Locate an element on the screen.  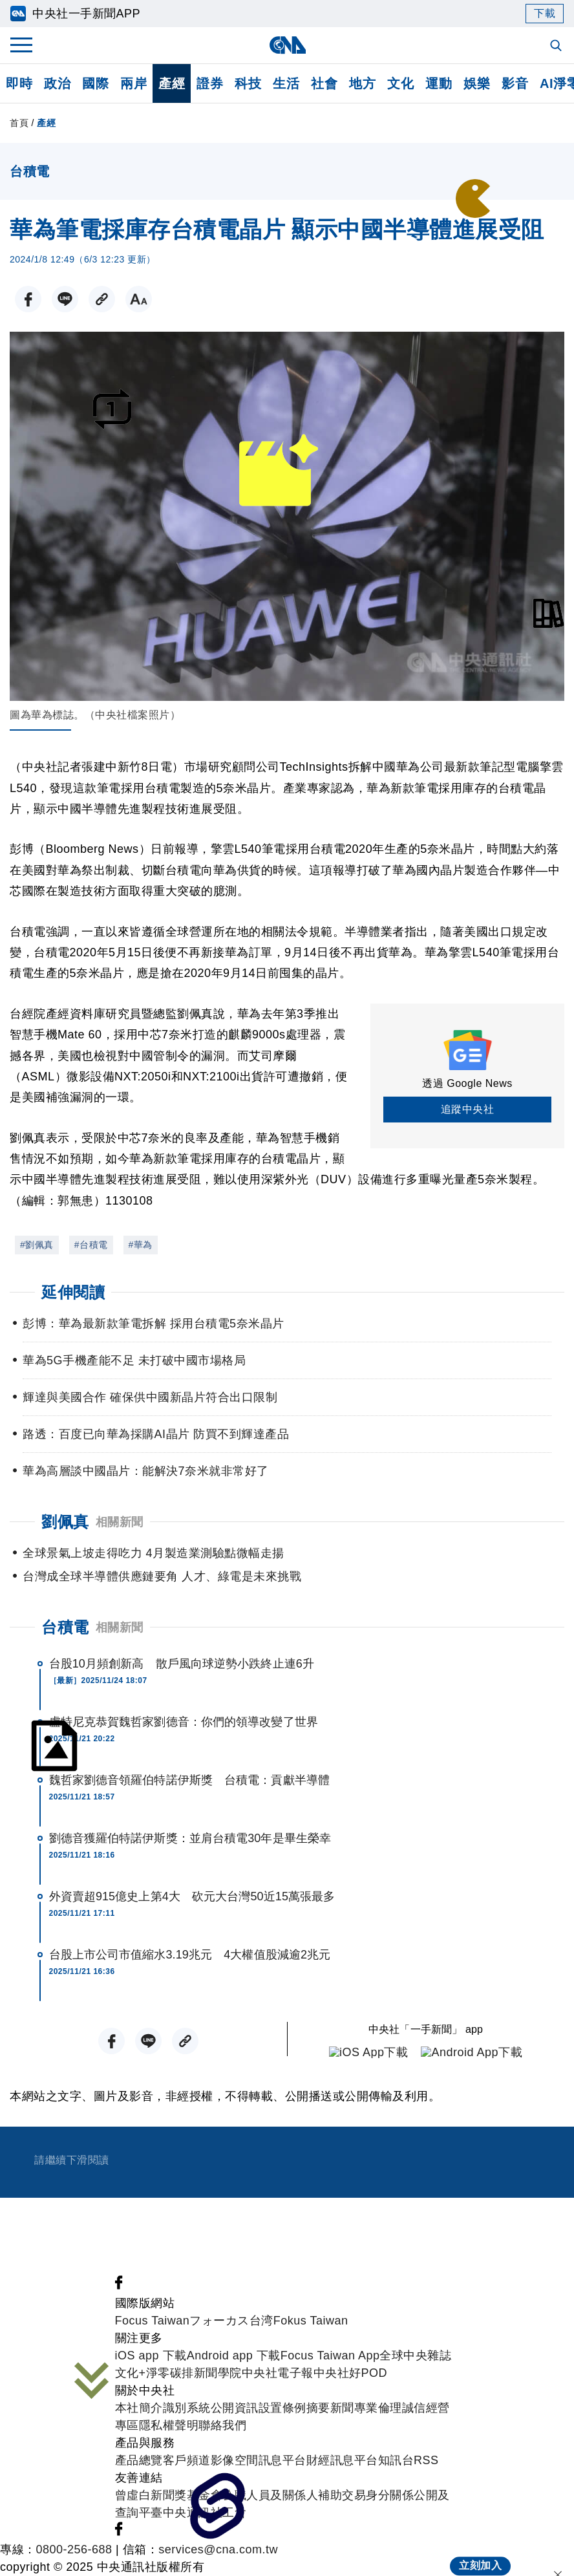
access AI-powered video editing tools is located at coordinates (275, 473).